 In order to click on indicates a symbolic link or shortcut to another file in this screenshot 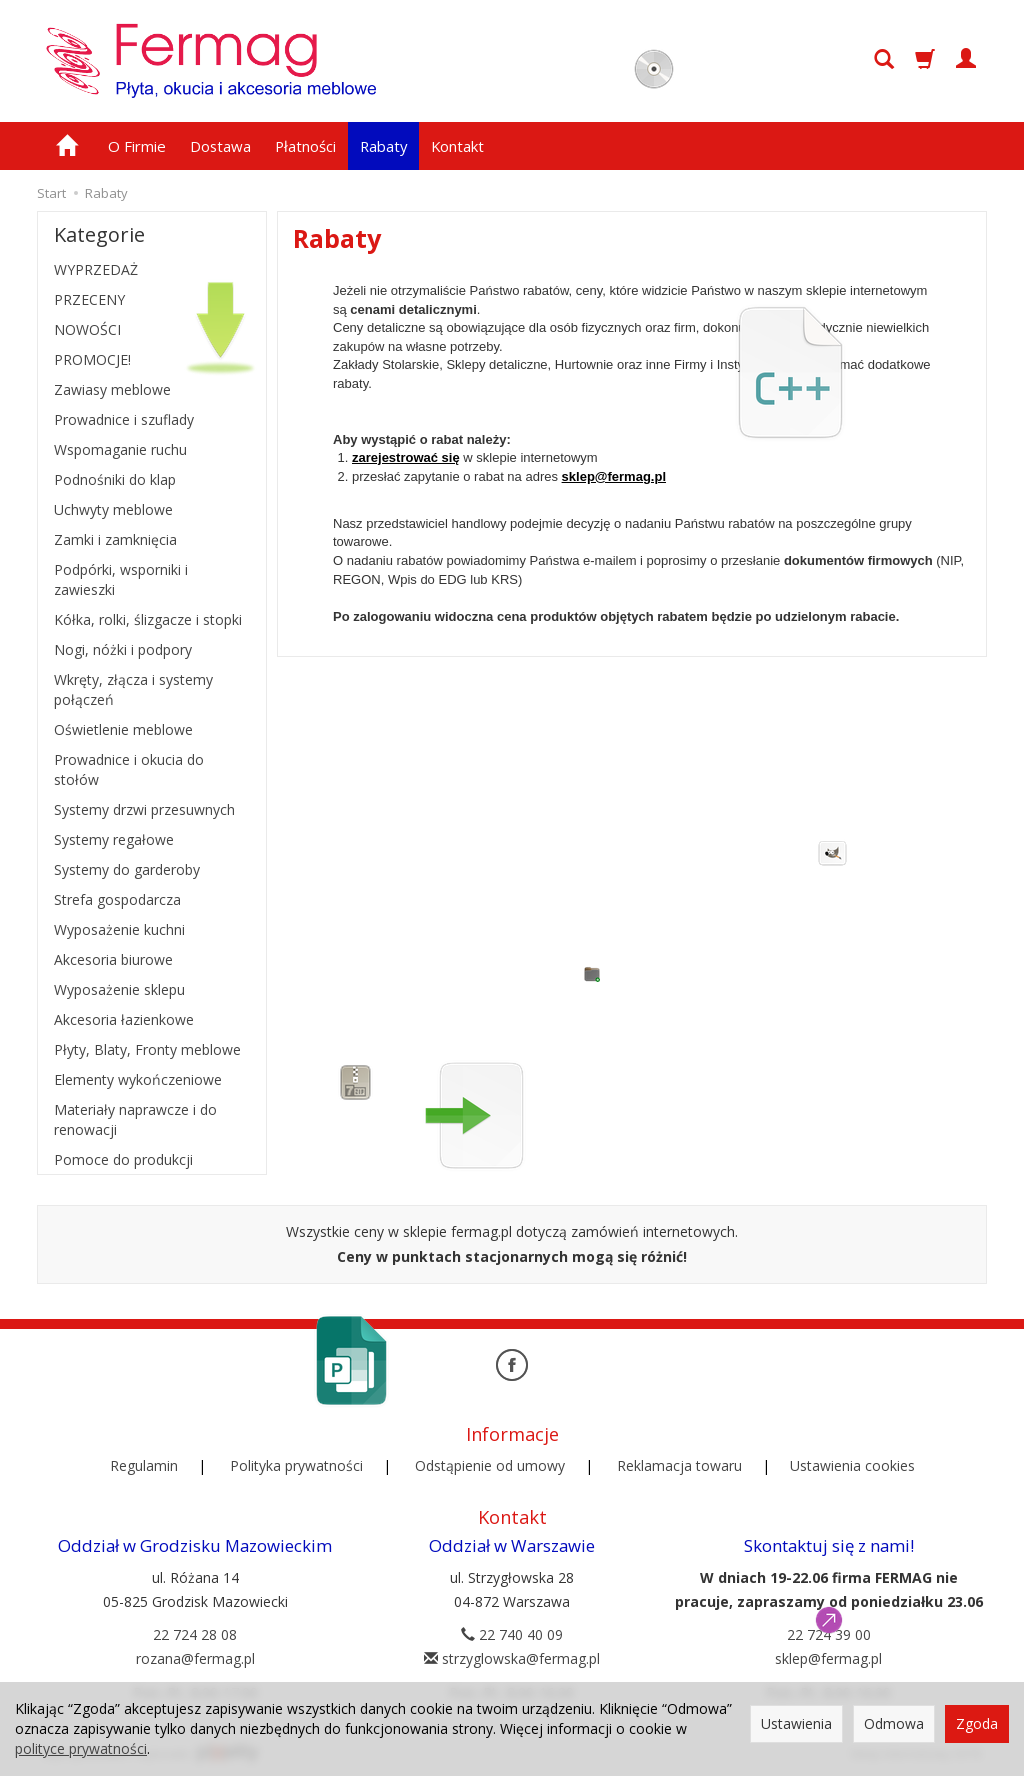, I will do `click(829, 1620)`.